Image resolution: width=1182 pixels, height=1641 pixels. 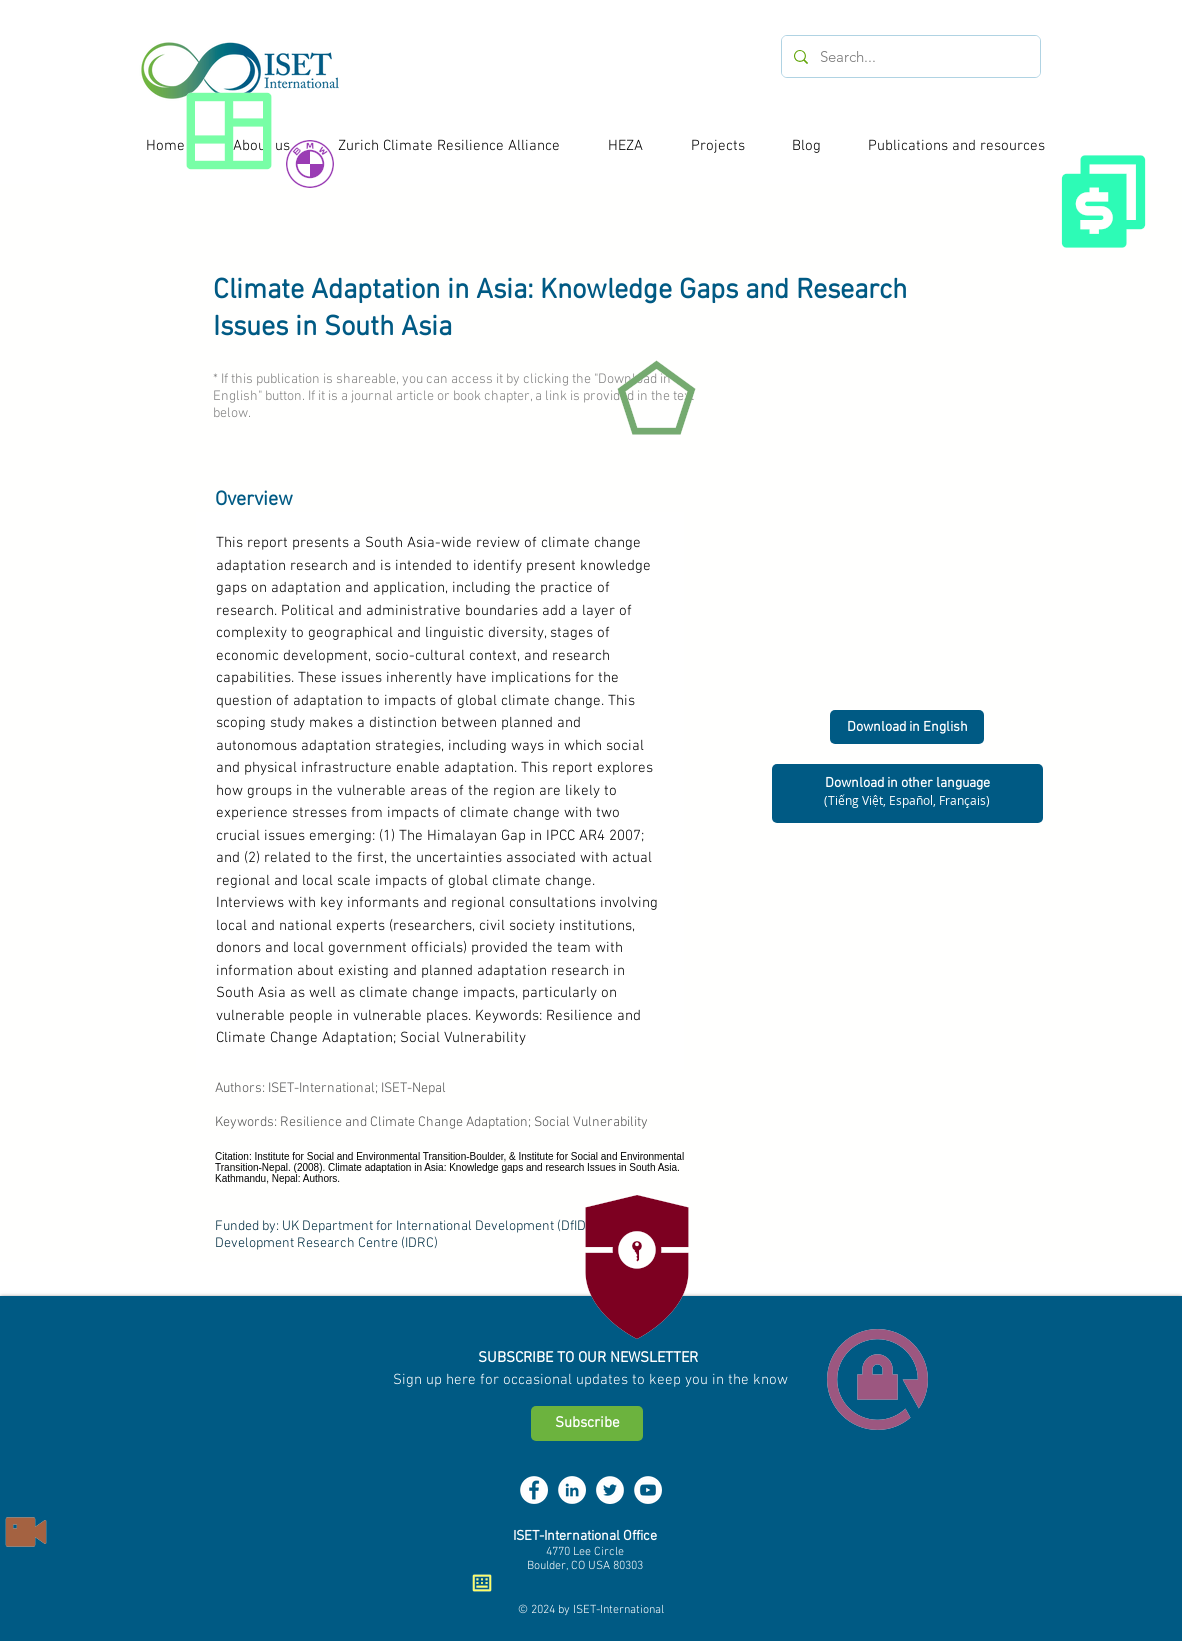 I want to click on start recording a video, so click(x=26, y=1532).